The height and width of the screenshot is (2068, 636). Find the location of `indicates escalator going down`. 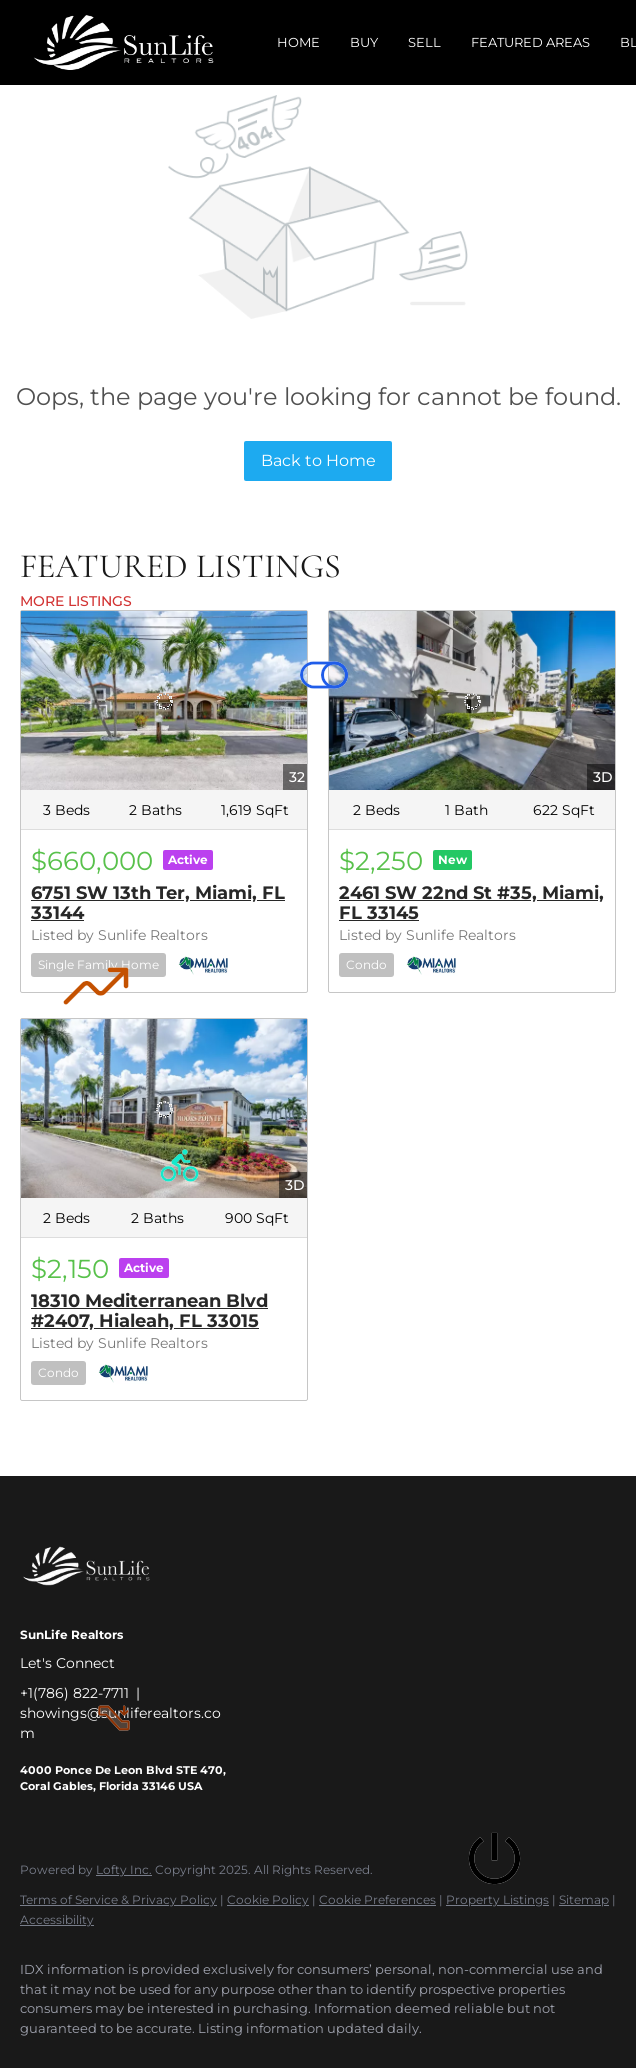

indicates escalator going down is located at coordinates (114, 1718).